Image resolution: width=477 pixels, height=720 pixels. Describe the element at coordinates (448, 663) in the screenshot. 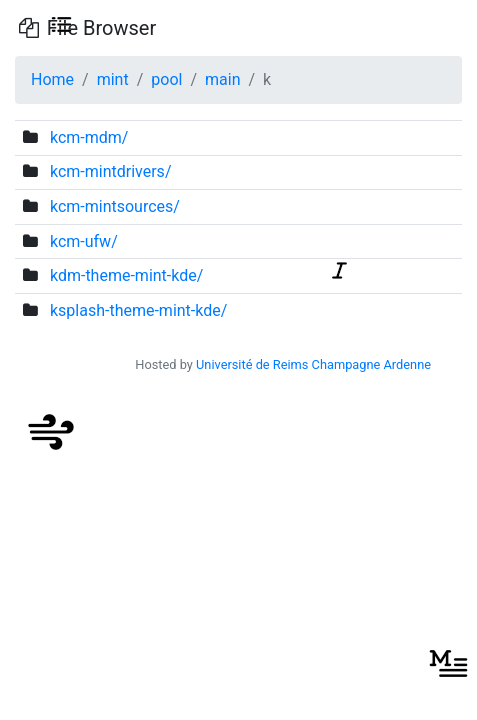

I see `open article on Medium` at that location.